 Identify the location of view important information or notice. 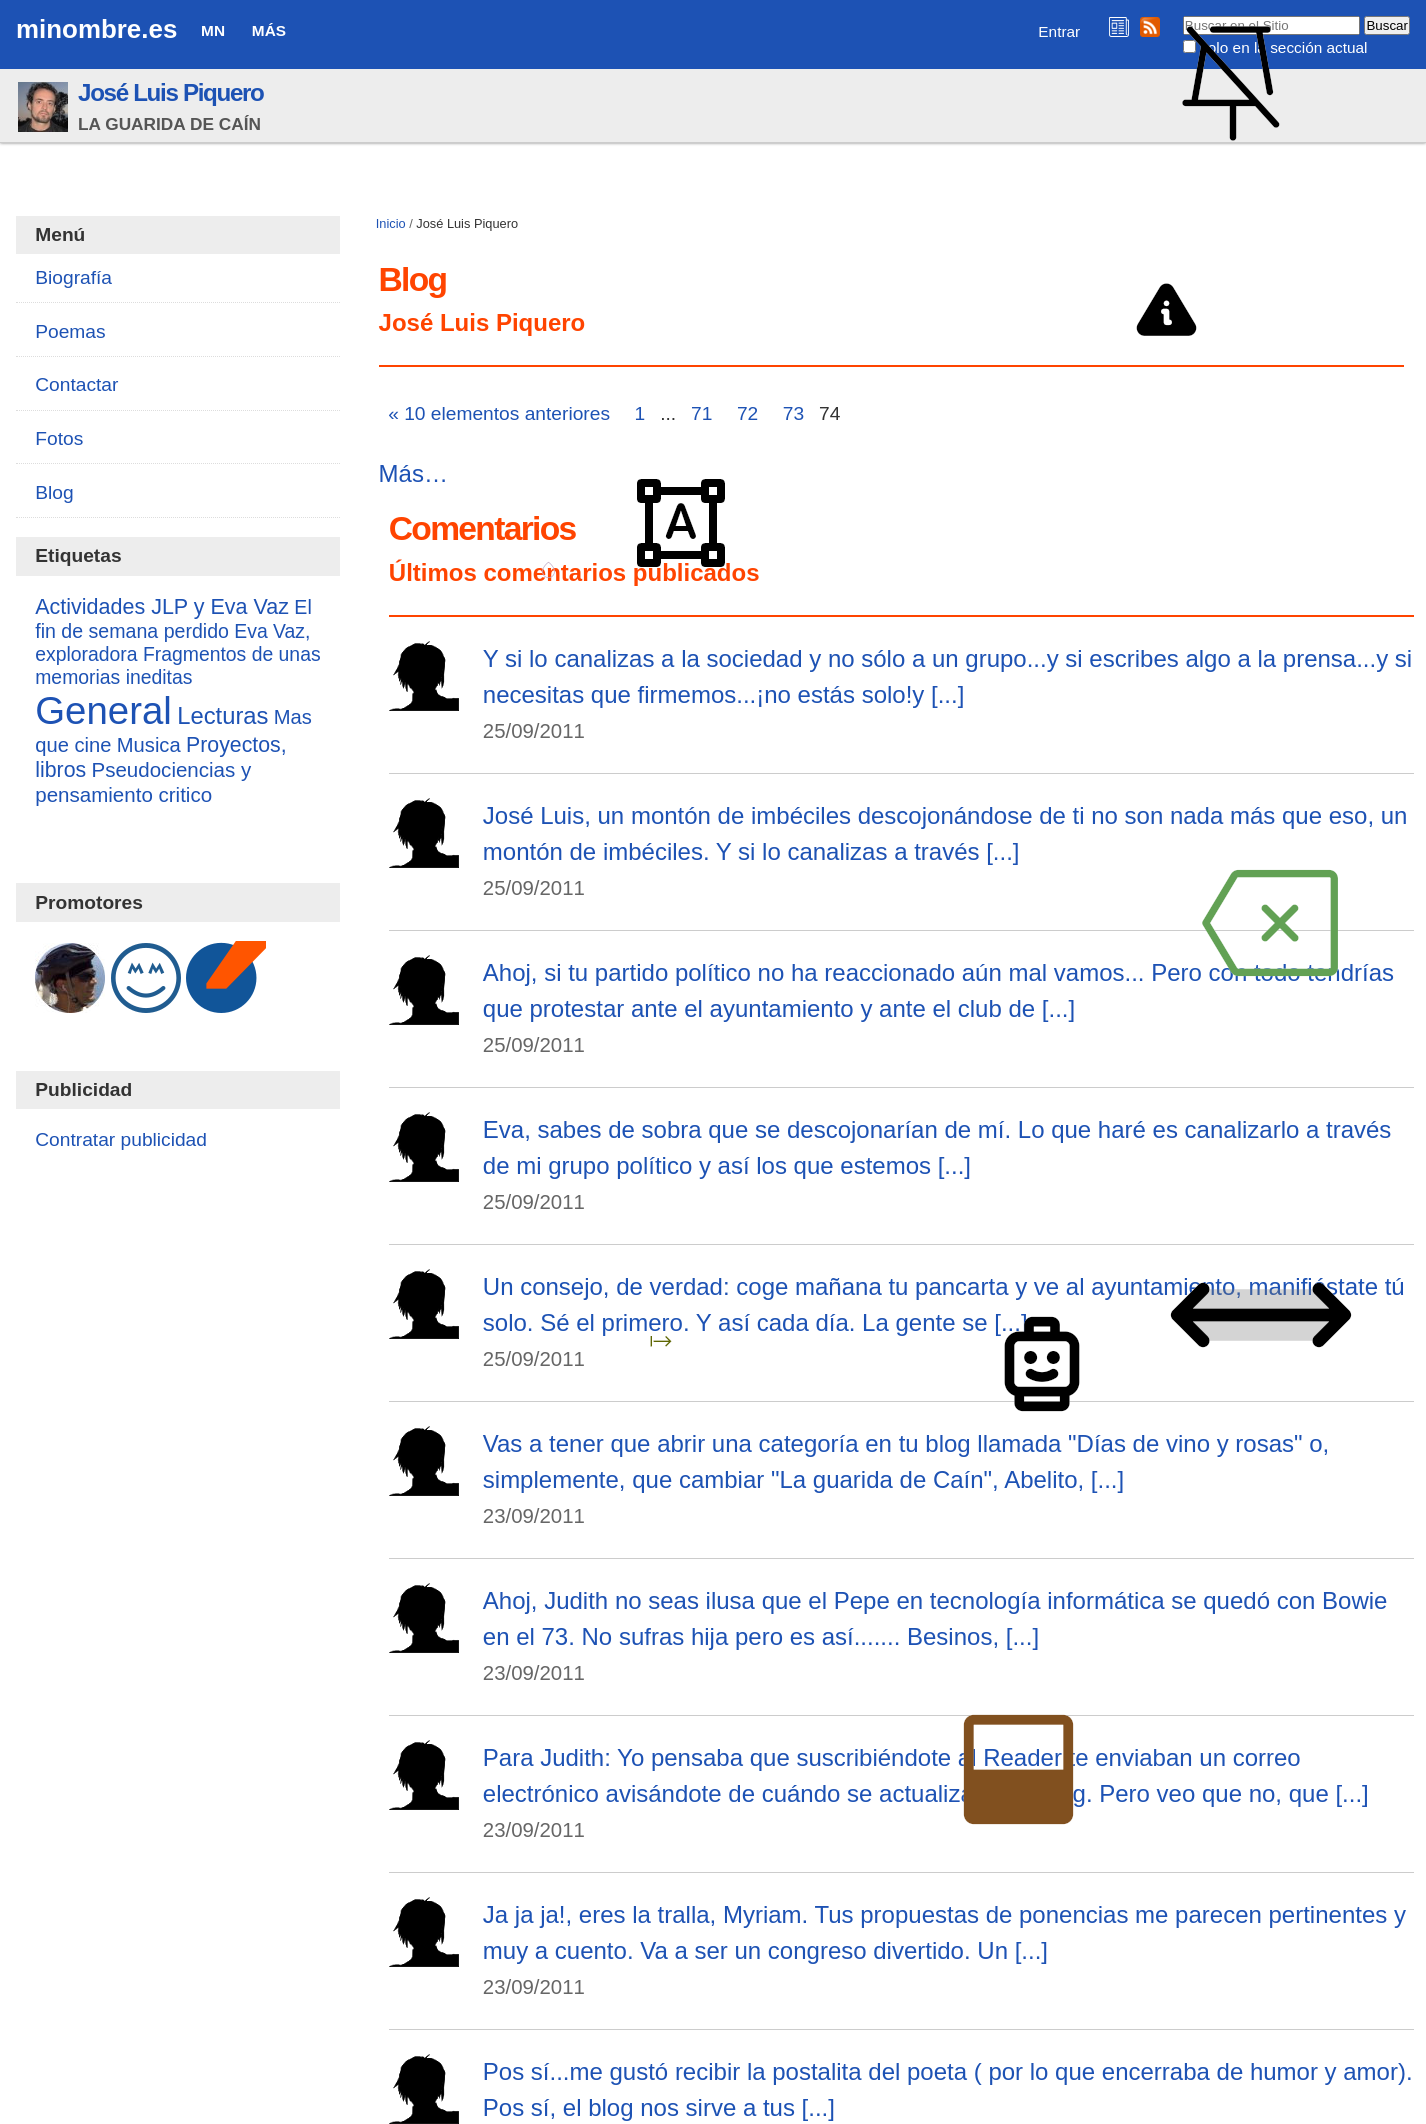
(1166, 311).